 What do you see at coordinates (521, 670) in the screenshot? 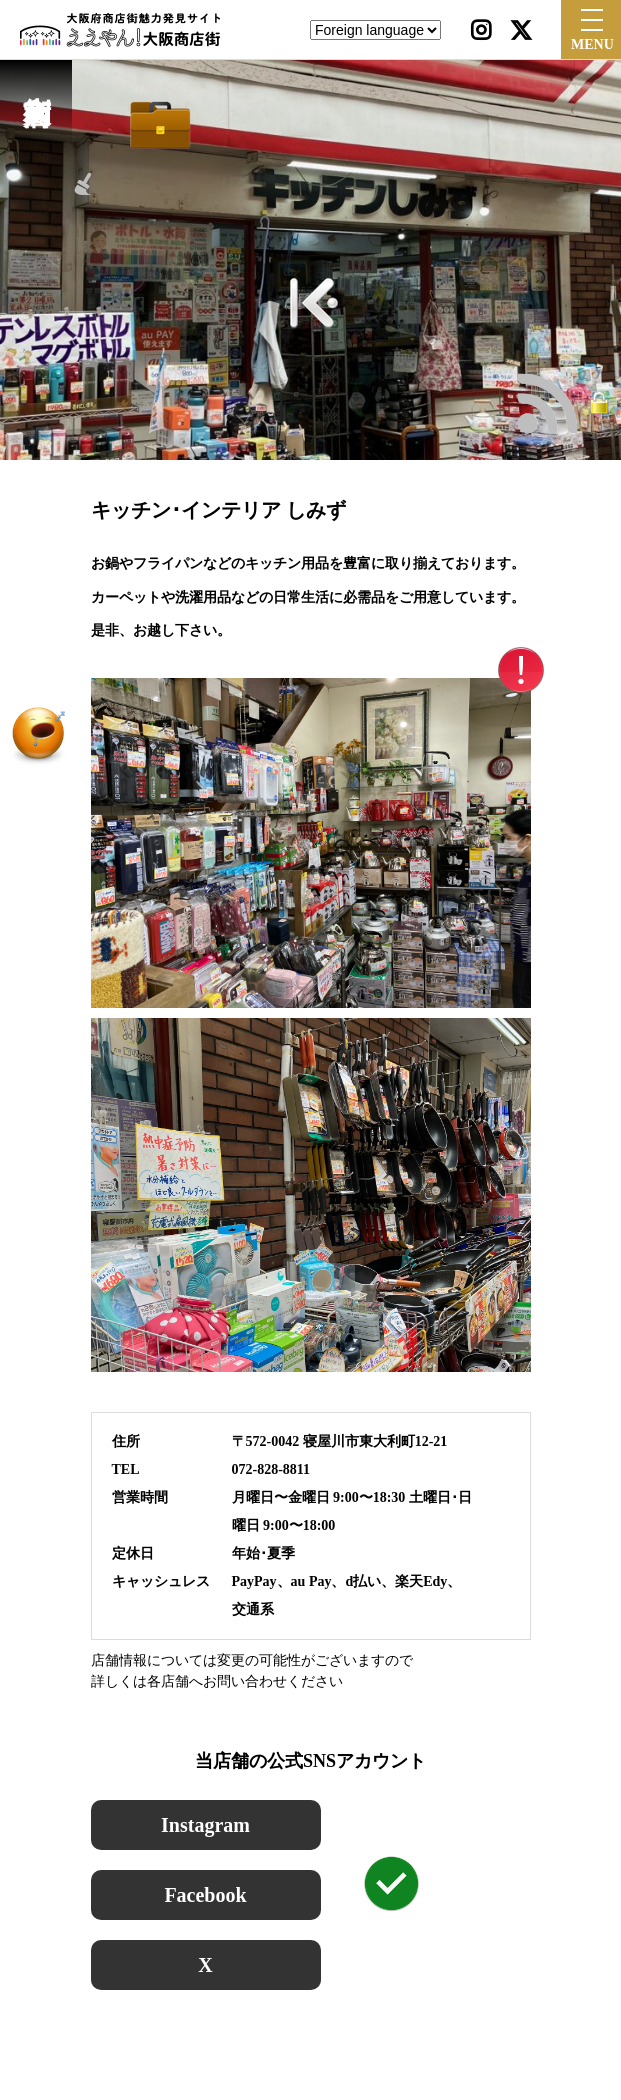
I see `indicates an important alert or warning` at bounding box center [521, 670].